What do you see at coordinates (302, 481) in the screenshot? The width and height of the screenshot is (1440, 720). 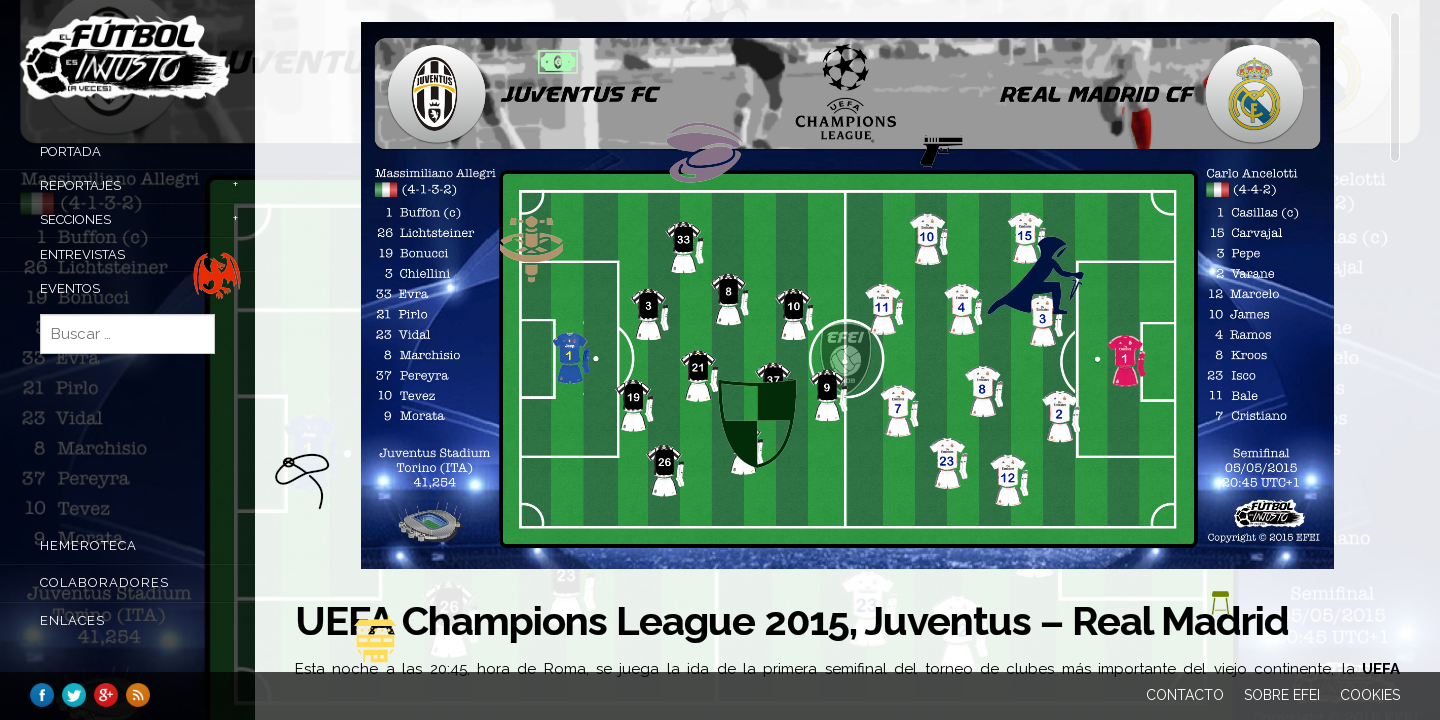 I see `select or capture objects with freeform drawing` at bounding box center [302, 481].